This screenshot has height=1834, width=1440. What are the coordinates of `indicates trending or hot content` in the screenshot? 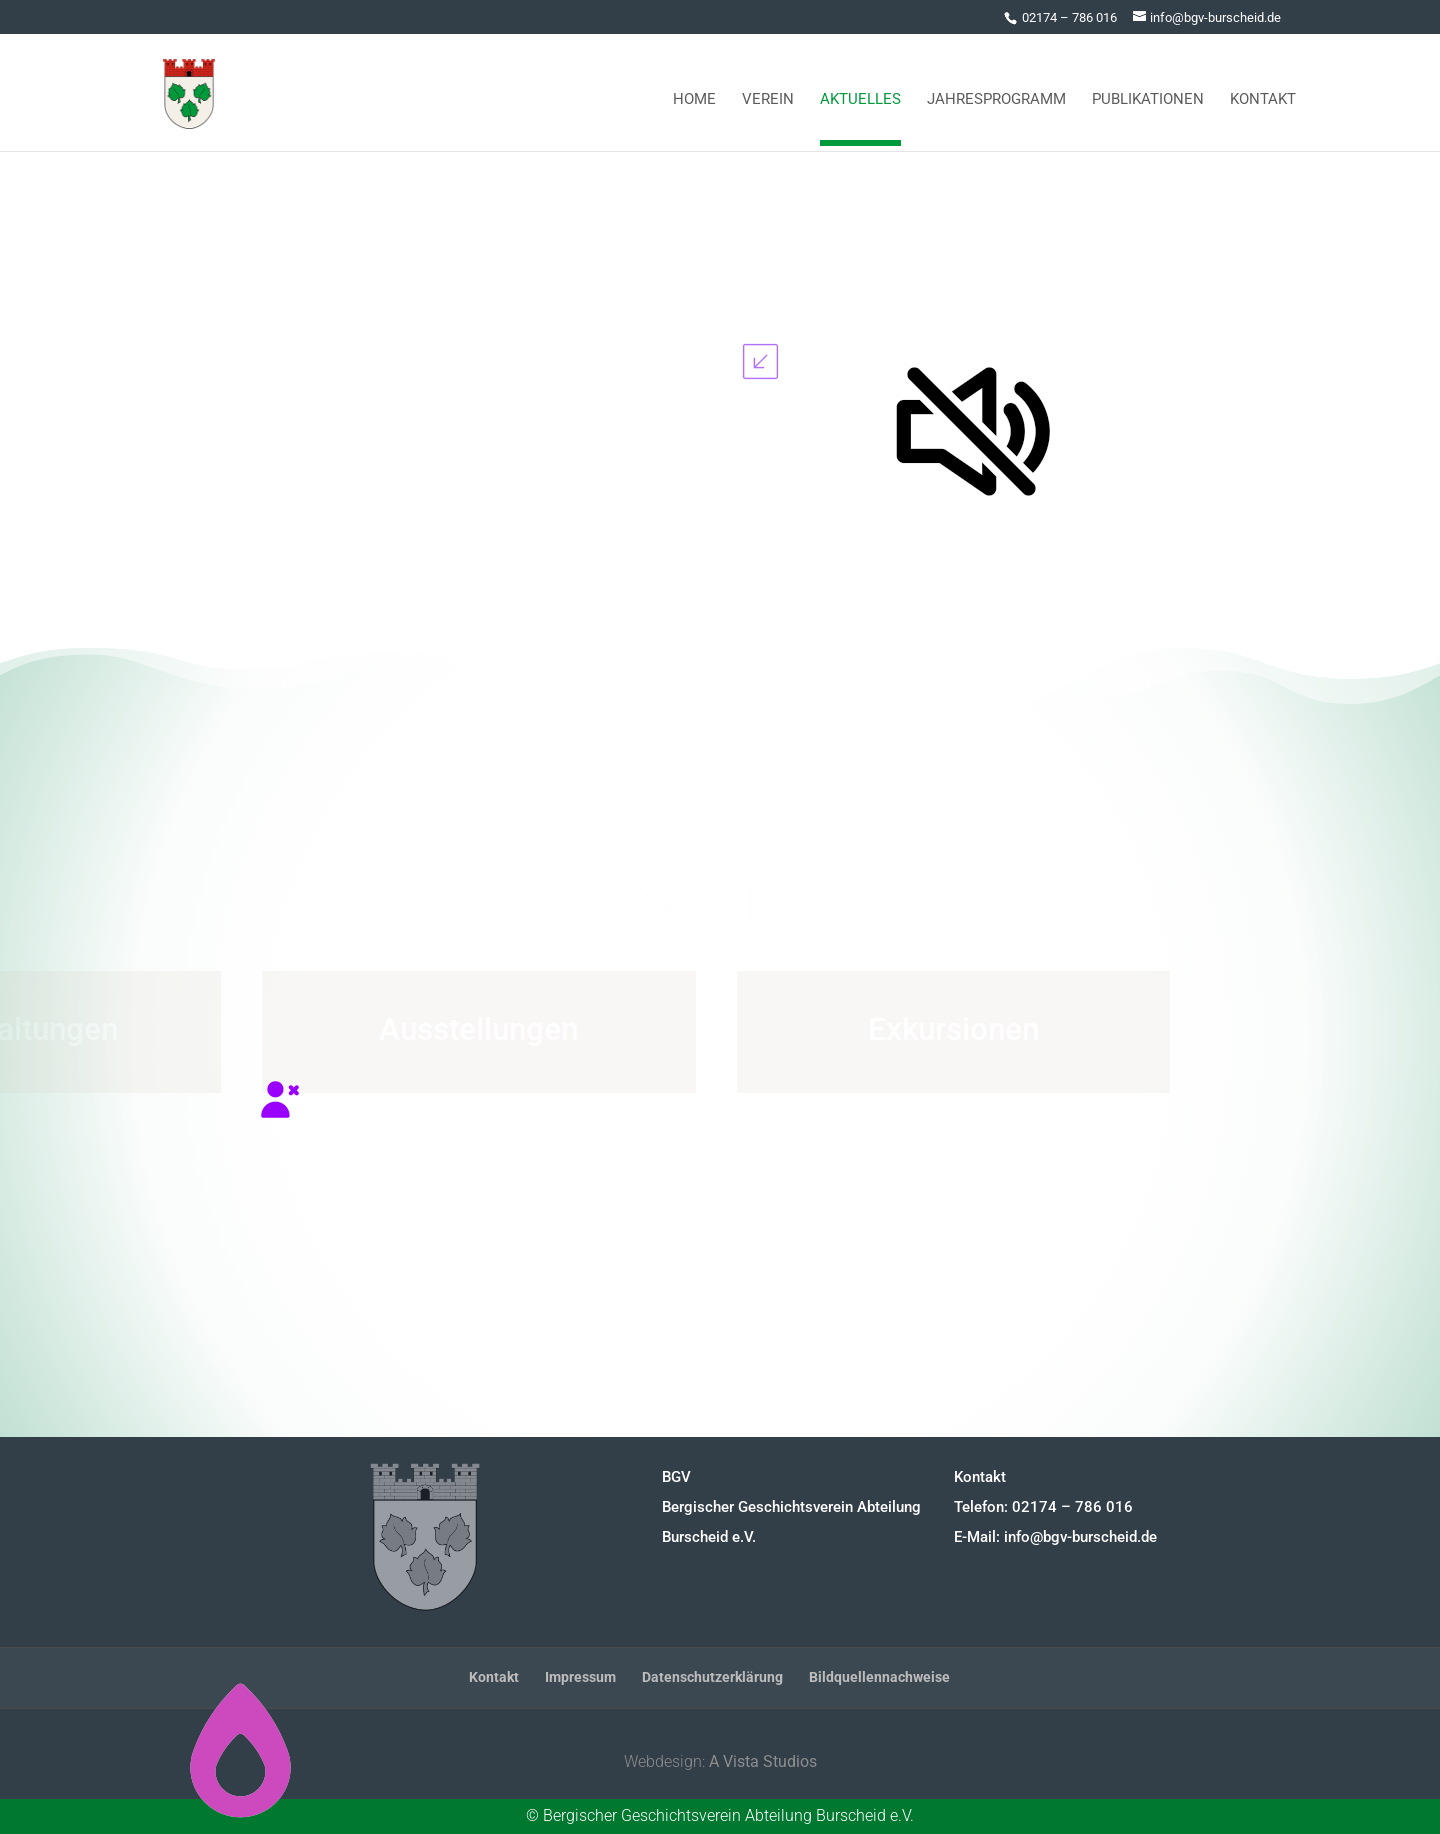 It's located at (240, 1750).